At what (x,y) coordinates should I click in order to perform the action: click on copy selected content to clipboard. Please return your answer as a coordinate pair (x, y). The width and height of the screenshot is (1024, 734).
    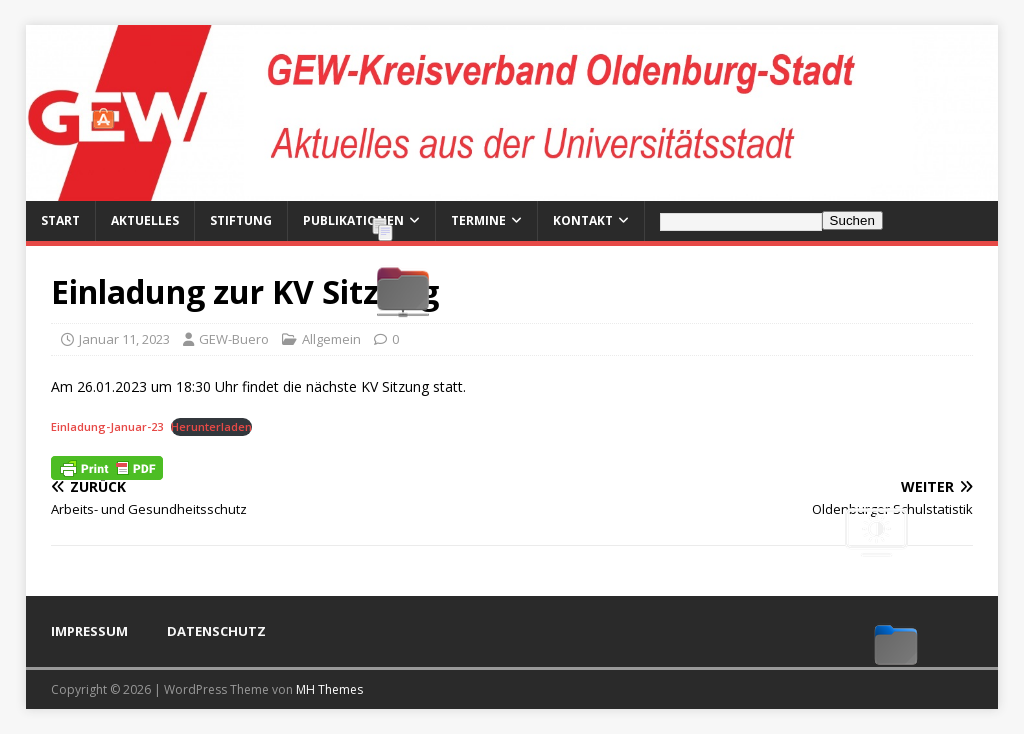
    Looking at the image, I should click on (382, 229).